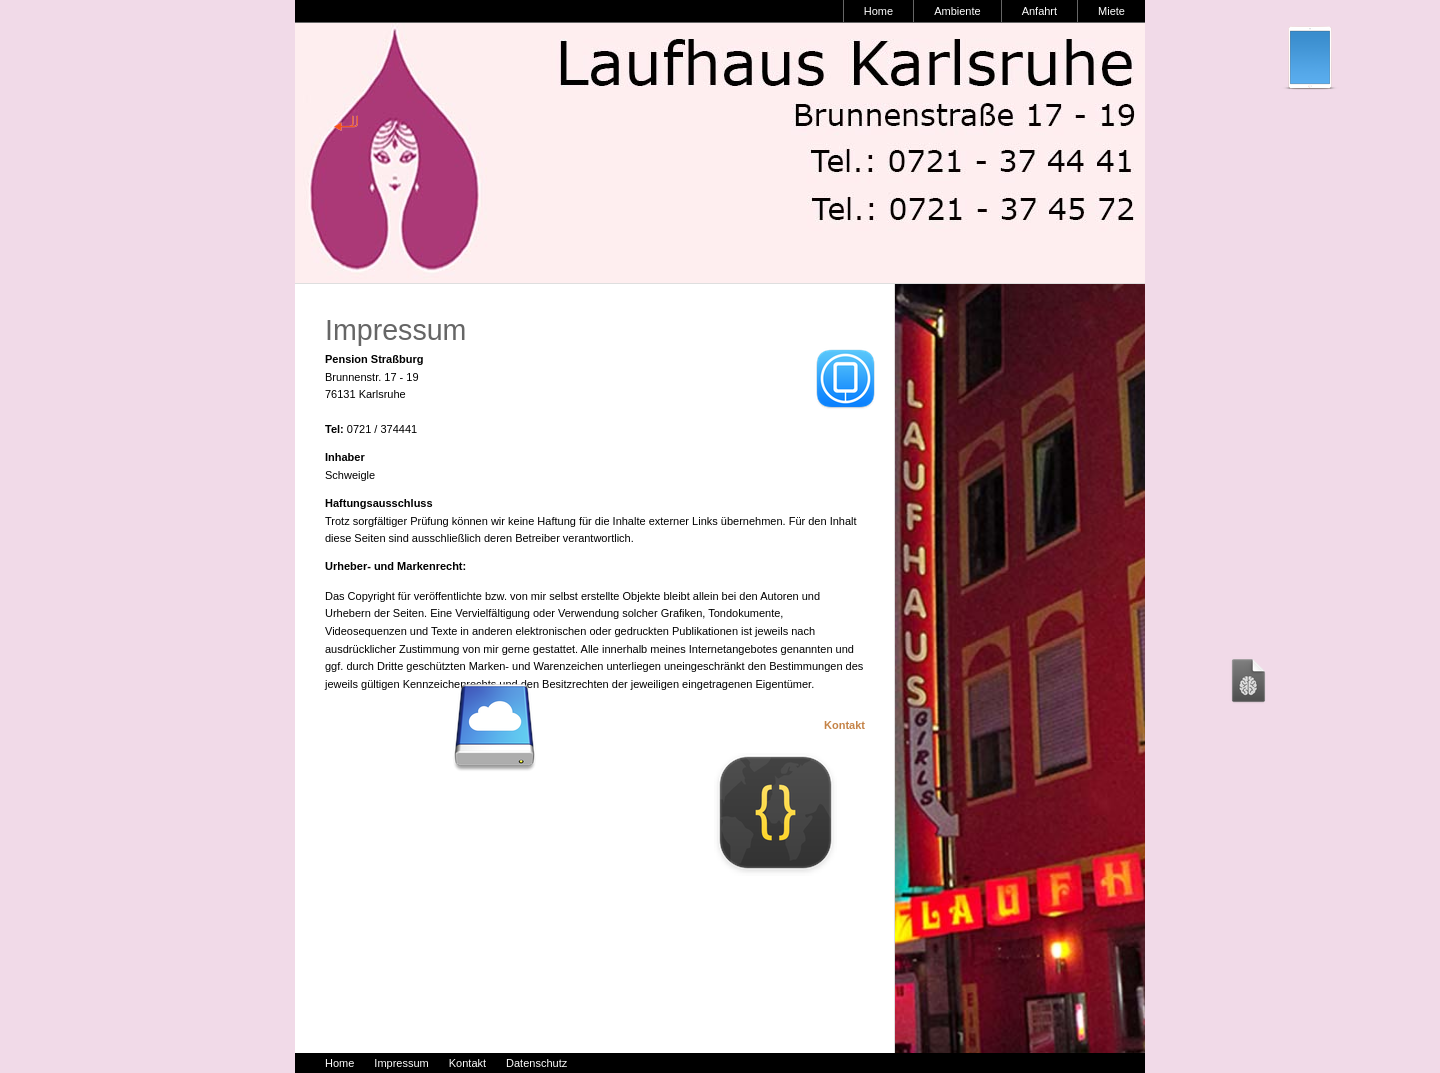 The width and height of the screenshot is (1440, 1073). Describe the element at coordinates (845, 378) in the screenshot. I see `preview files or documents quickly` at that location.